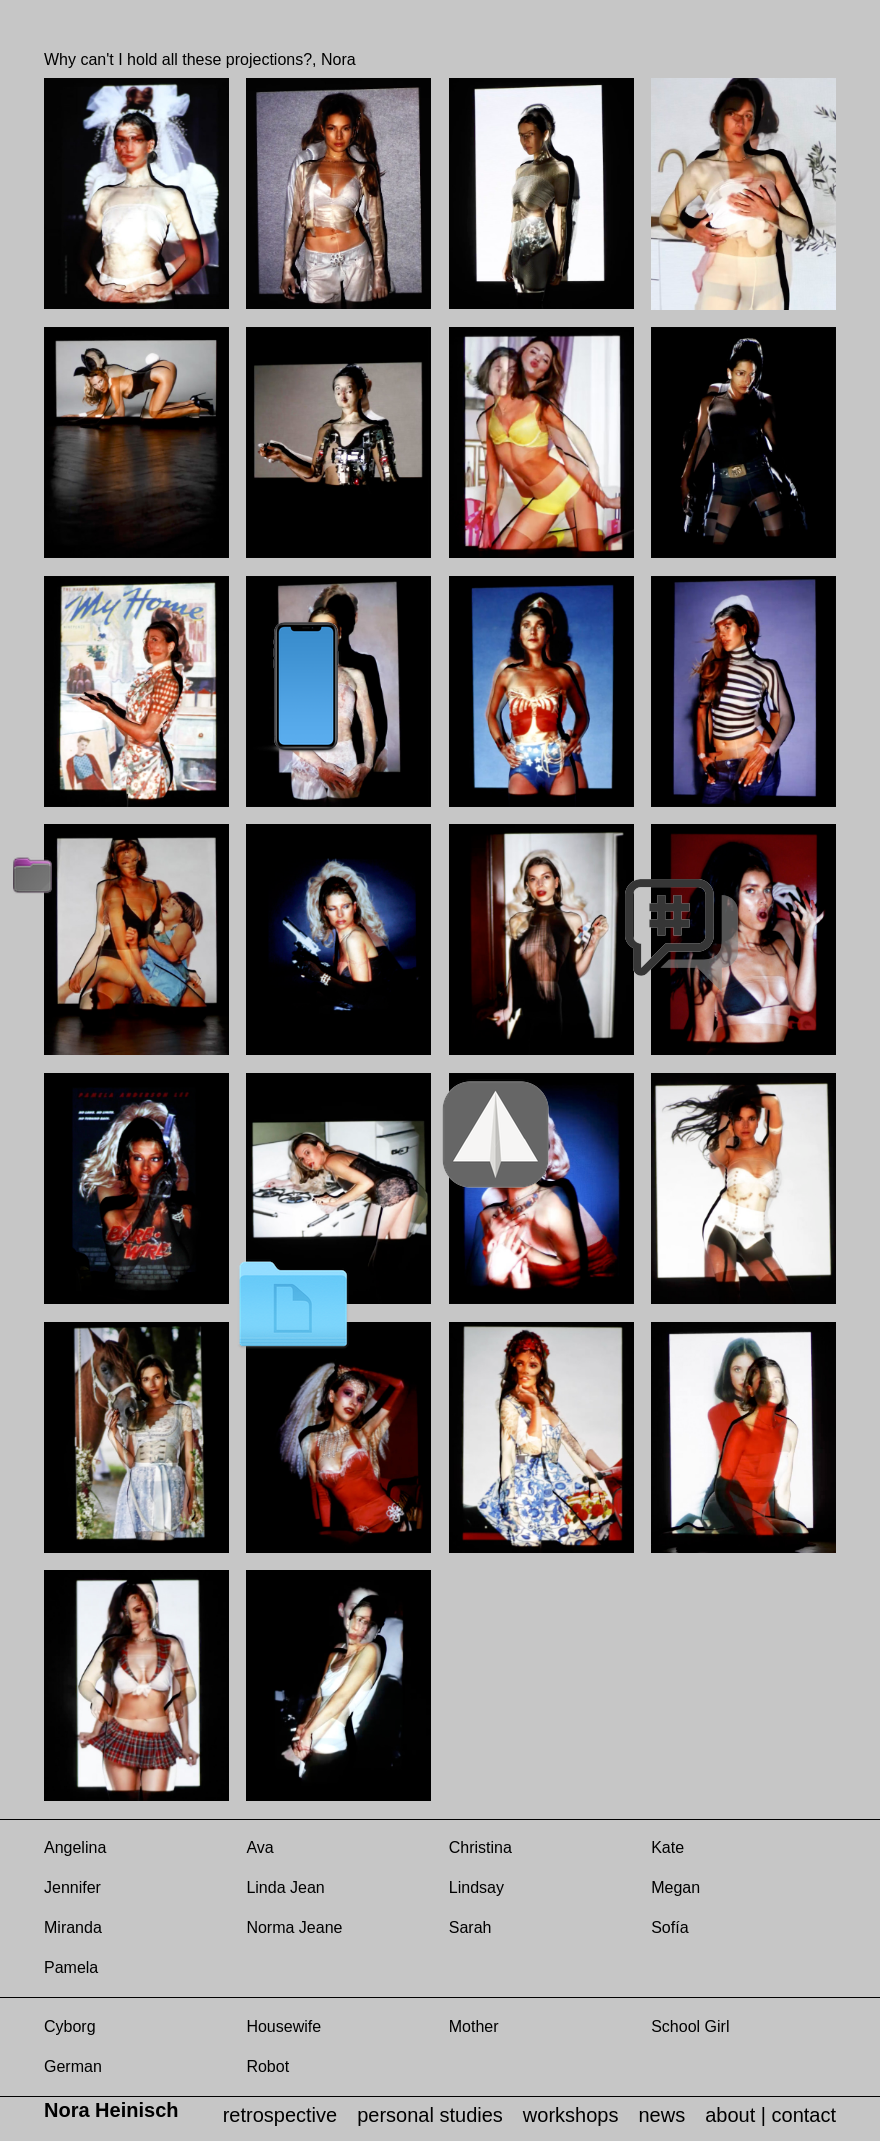 The height and width of the screenshot is (2141, 880). Describe the element at coordinates (495, 1134) in the screenshot. I see `send or share content` at that location.